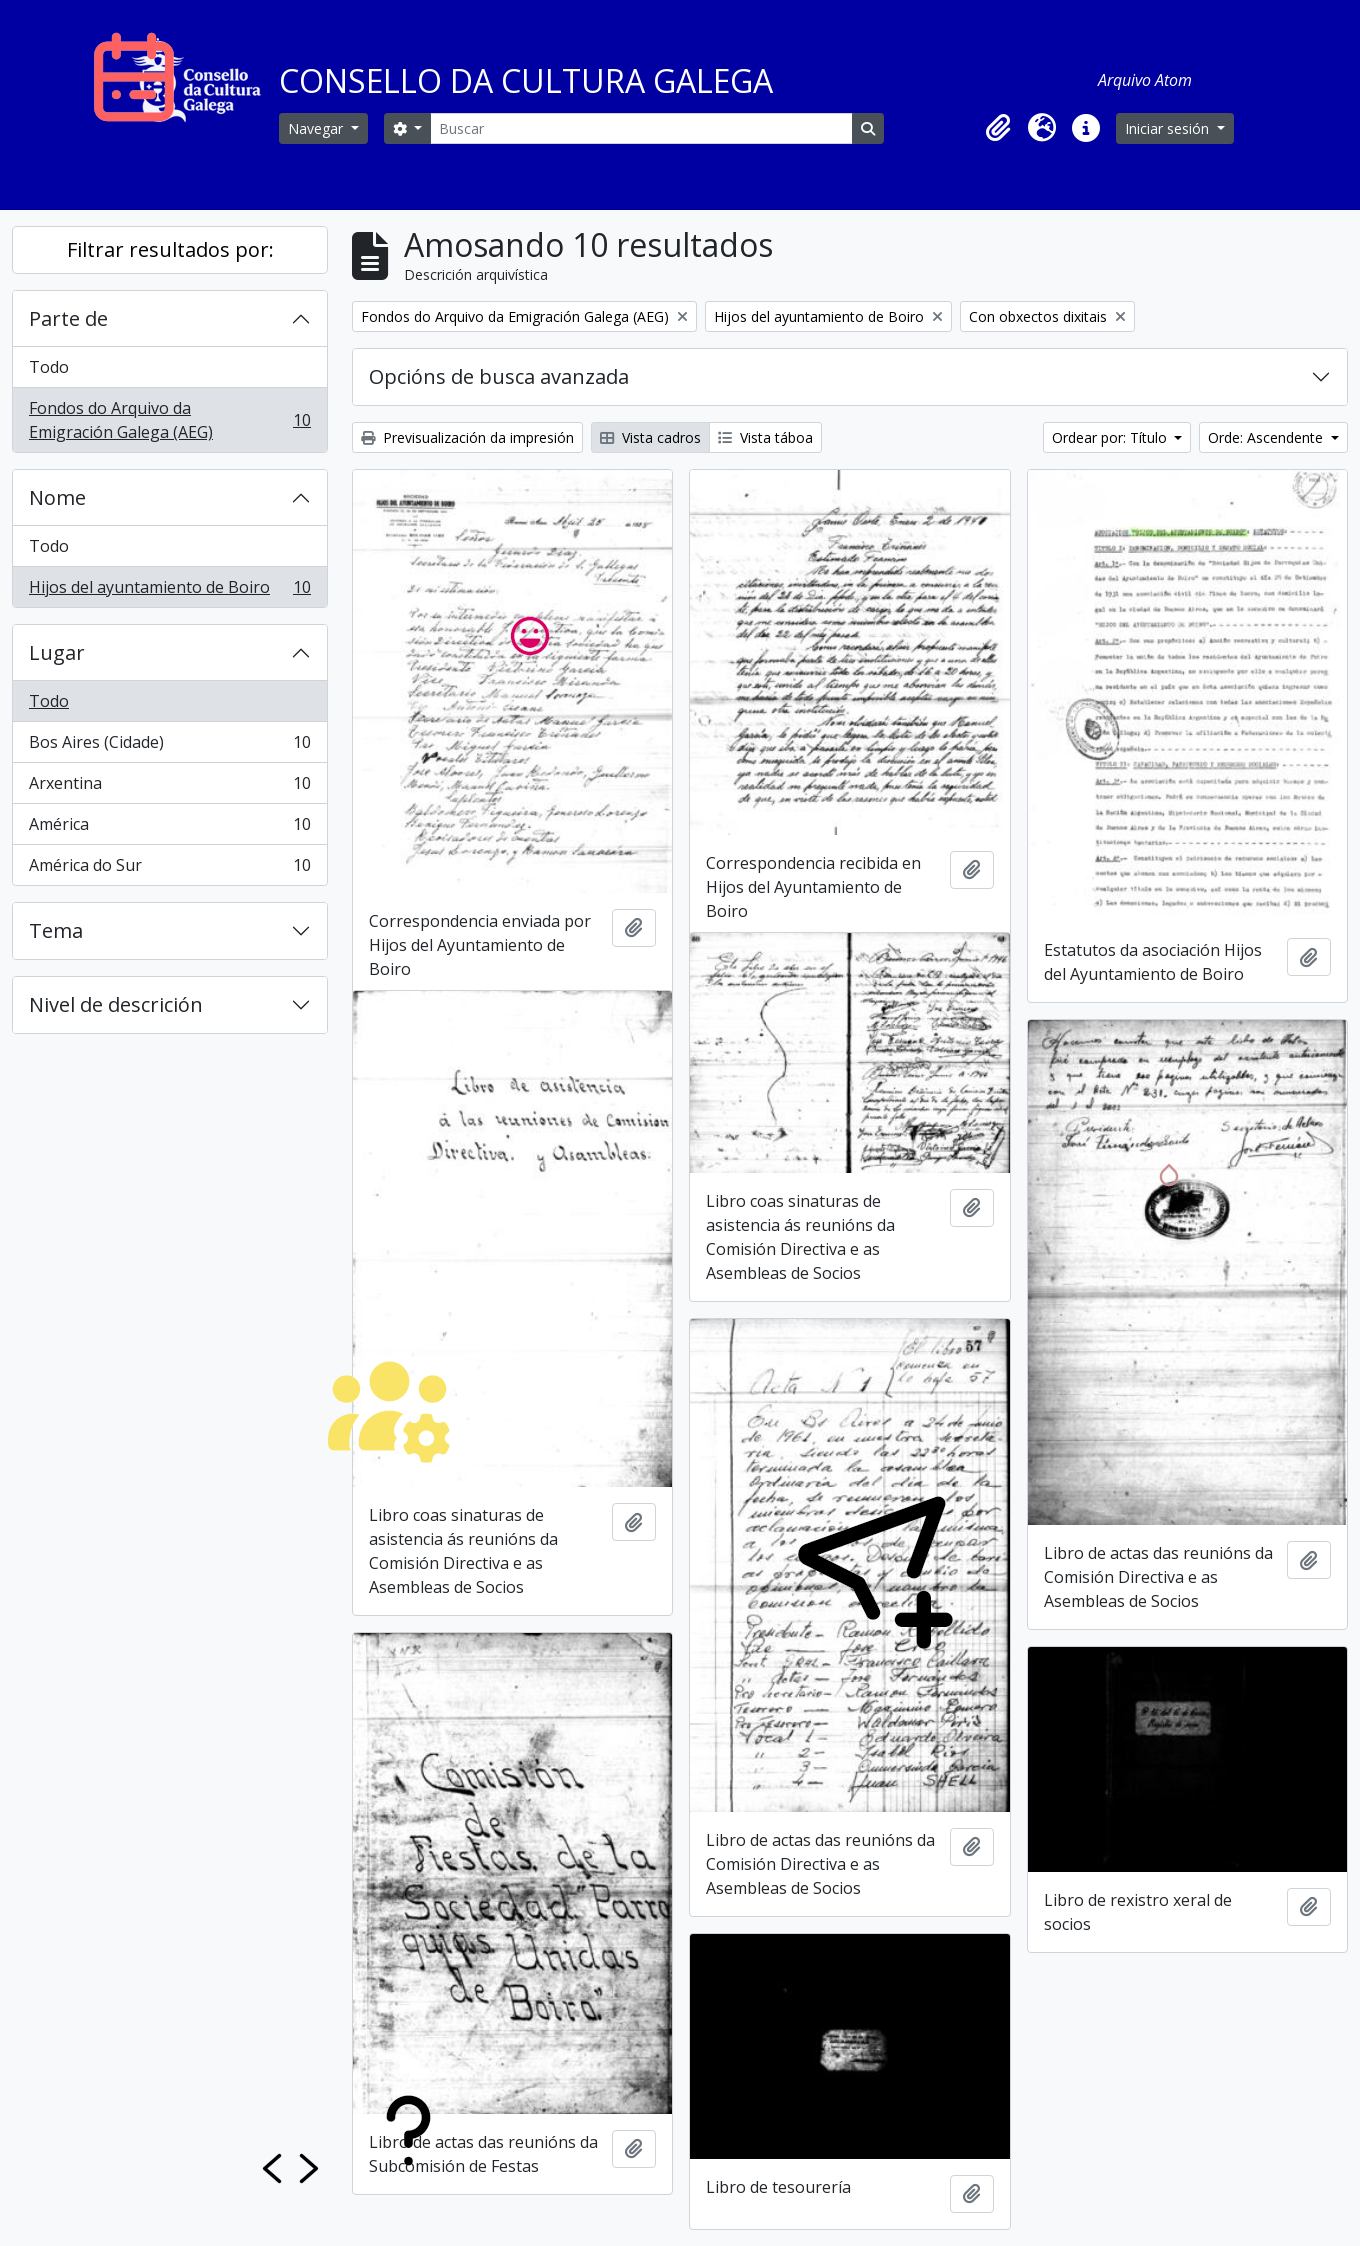  Describe the element at coordinates (1169, 1175) in the screenshot. I see `adjust water or hydration settings` at that location.